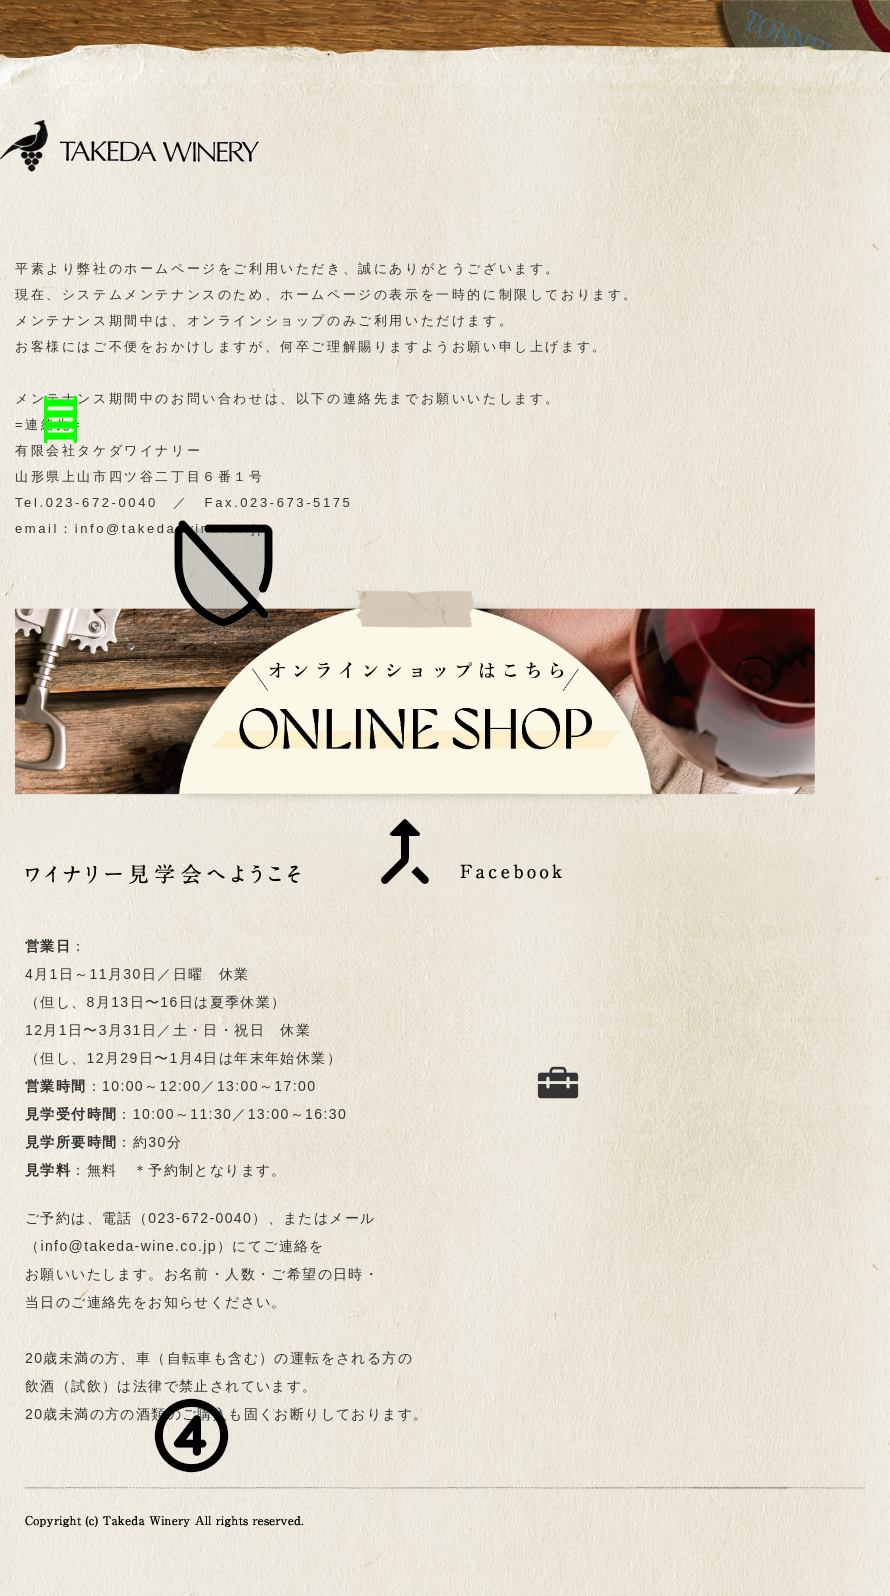 This screenshot has width=890, height=1596. What do you see at coordinates (405, 852) in the screenshot?
I see `merge branches or items together` at bounding box center [405, 852].